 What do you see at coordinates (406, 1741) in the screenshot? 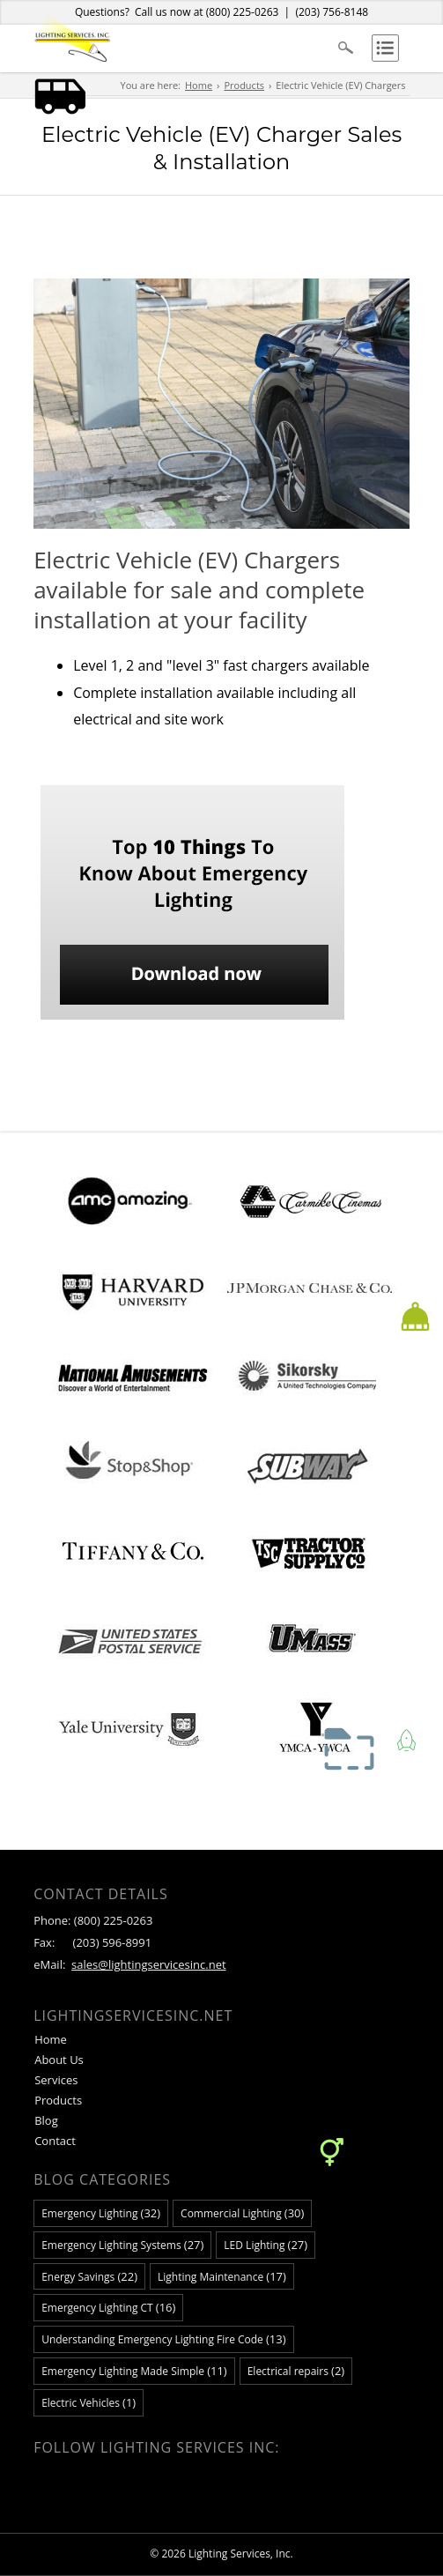
I see `launch or deploy an application` at bounding box center [406, 1741].